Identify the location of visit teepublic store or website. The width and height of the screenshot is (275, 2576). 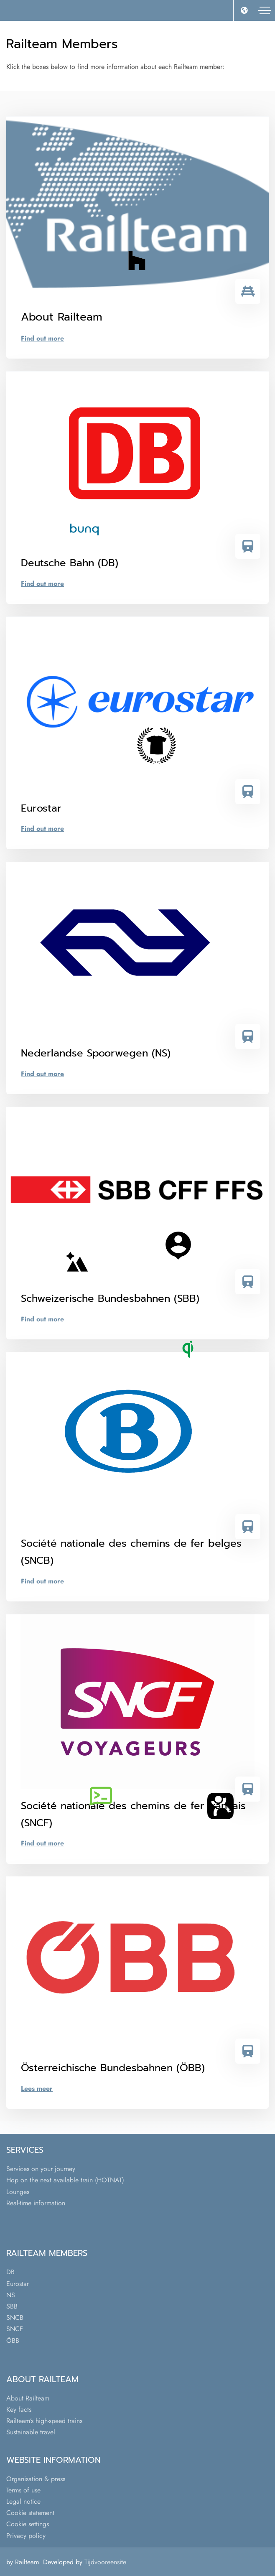
(156, 746).